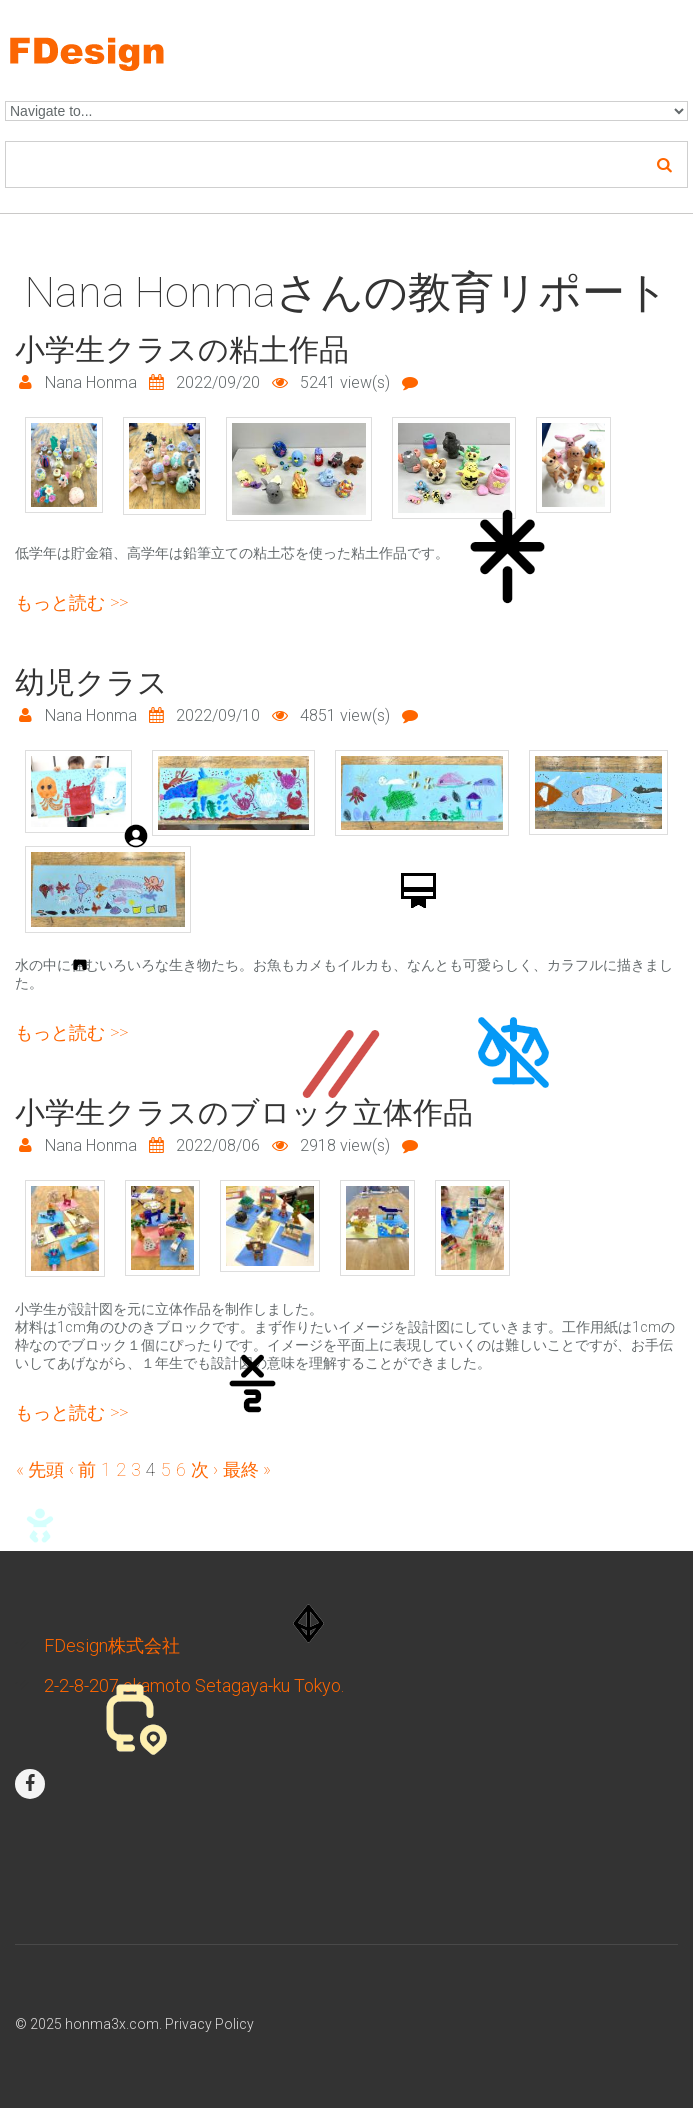  What do you see at coordinates (130, 1718) in the screenshot?
I see `view smartwatch location` at bounding box center [130, 1718].